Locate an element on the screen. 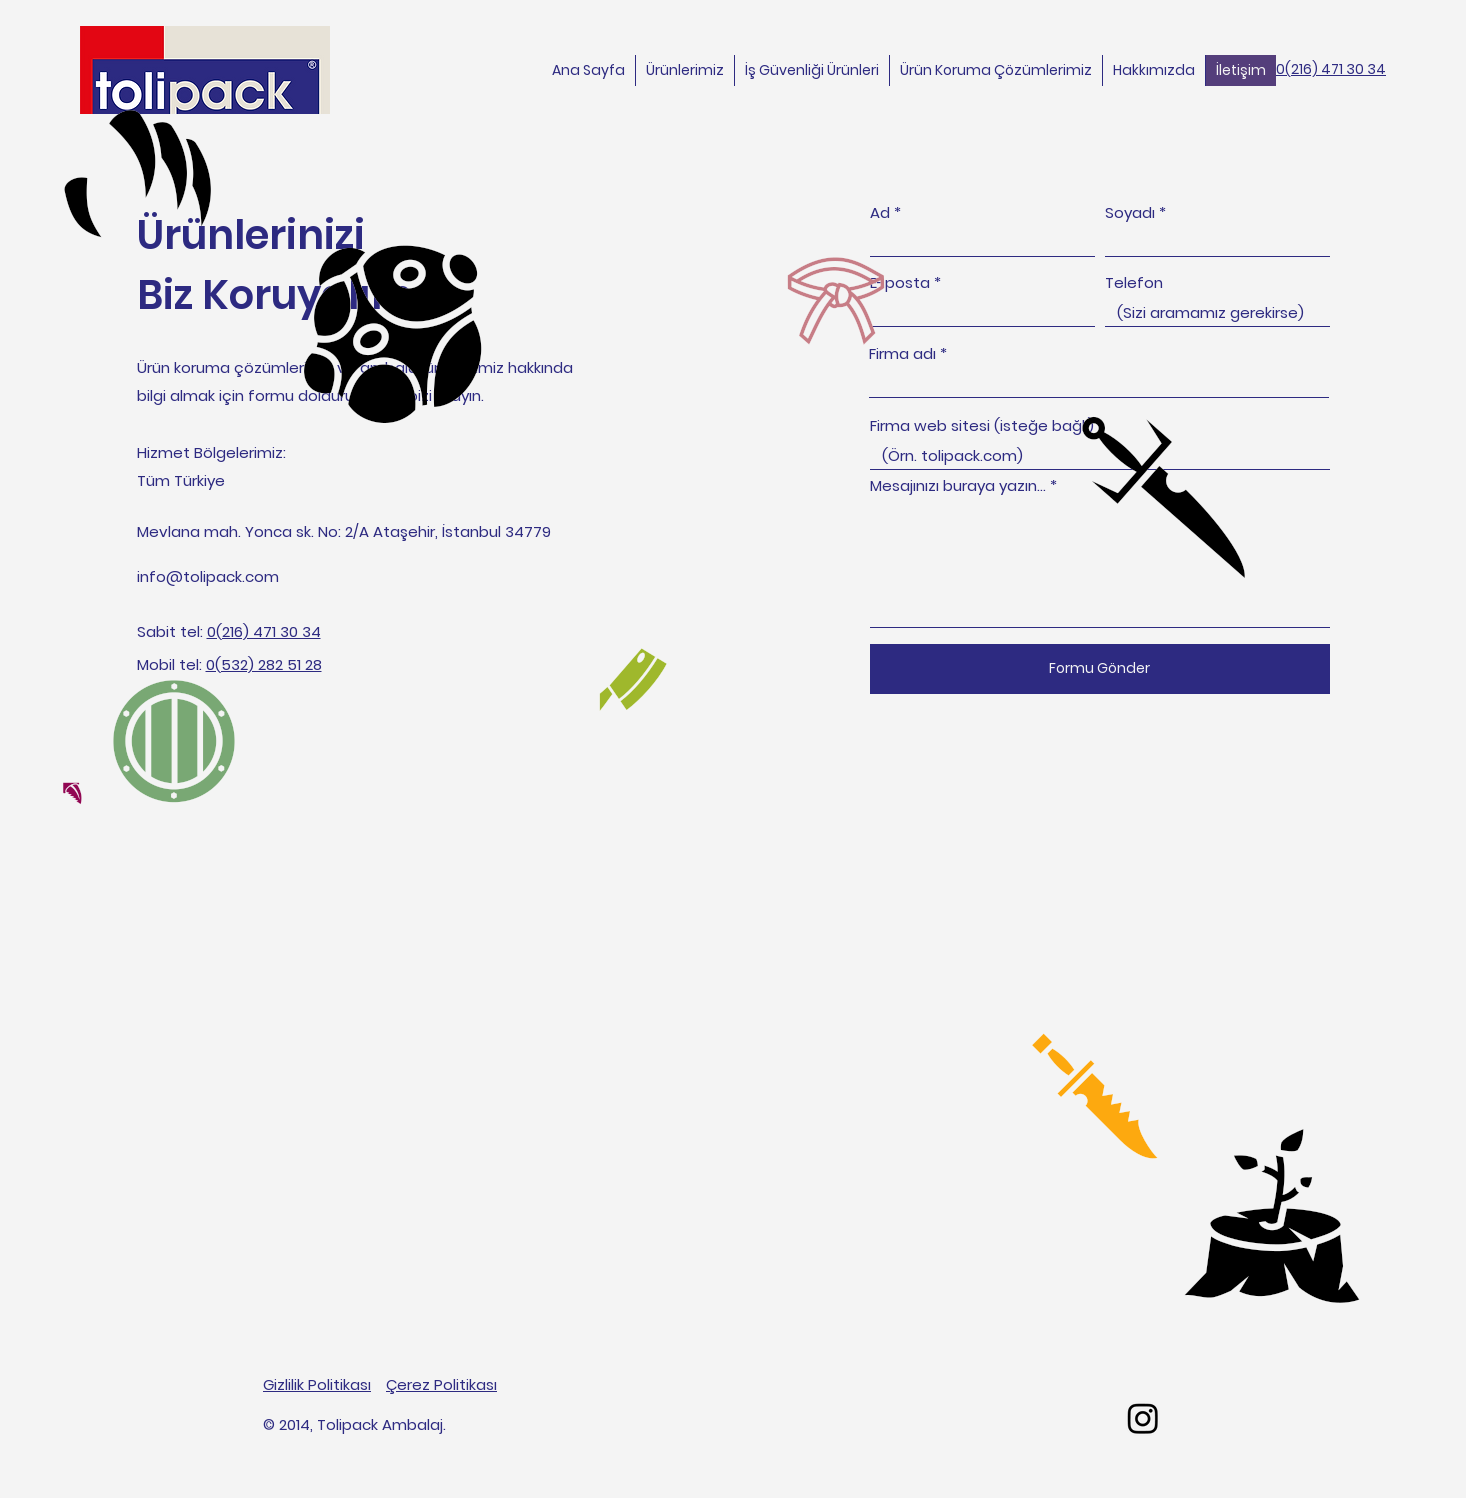 The height and width of the screenshot is (1498, 1466). equip saw claw weapon or tool is located at coordinates (73, 793).